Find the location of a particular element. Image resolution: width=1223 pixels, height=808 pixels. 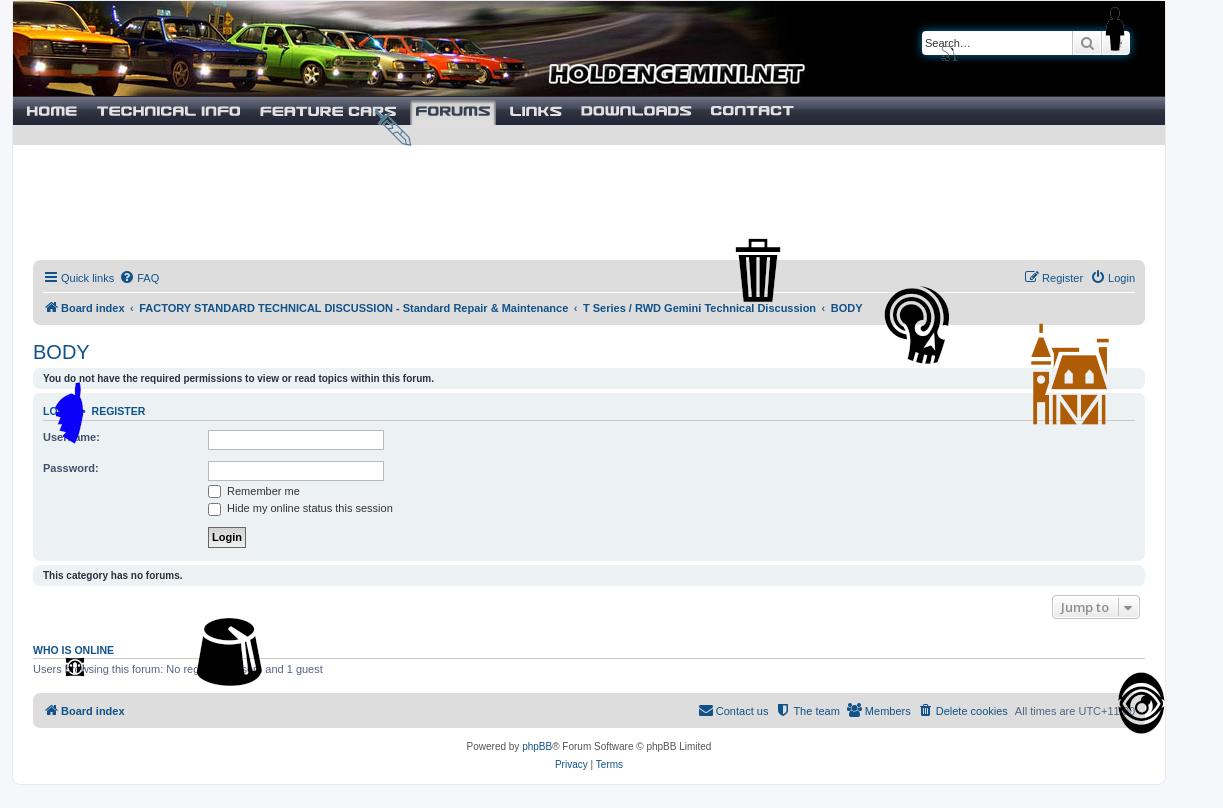

select fez hat accessory for avatar is located at coordinates (228, 651).